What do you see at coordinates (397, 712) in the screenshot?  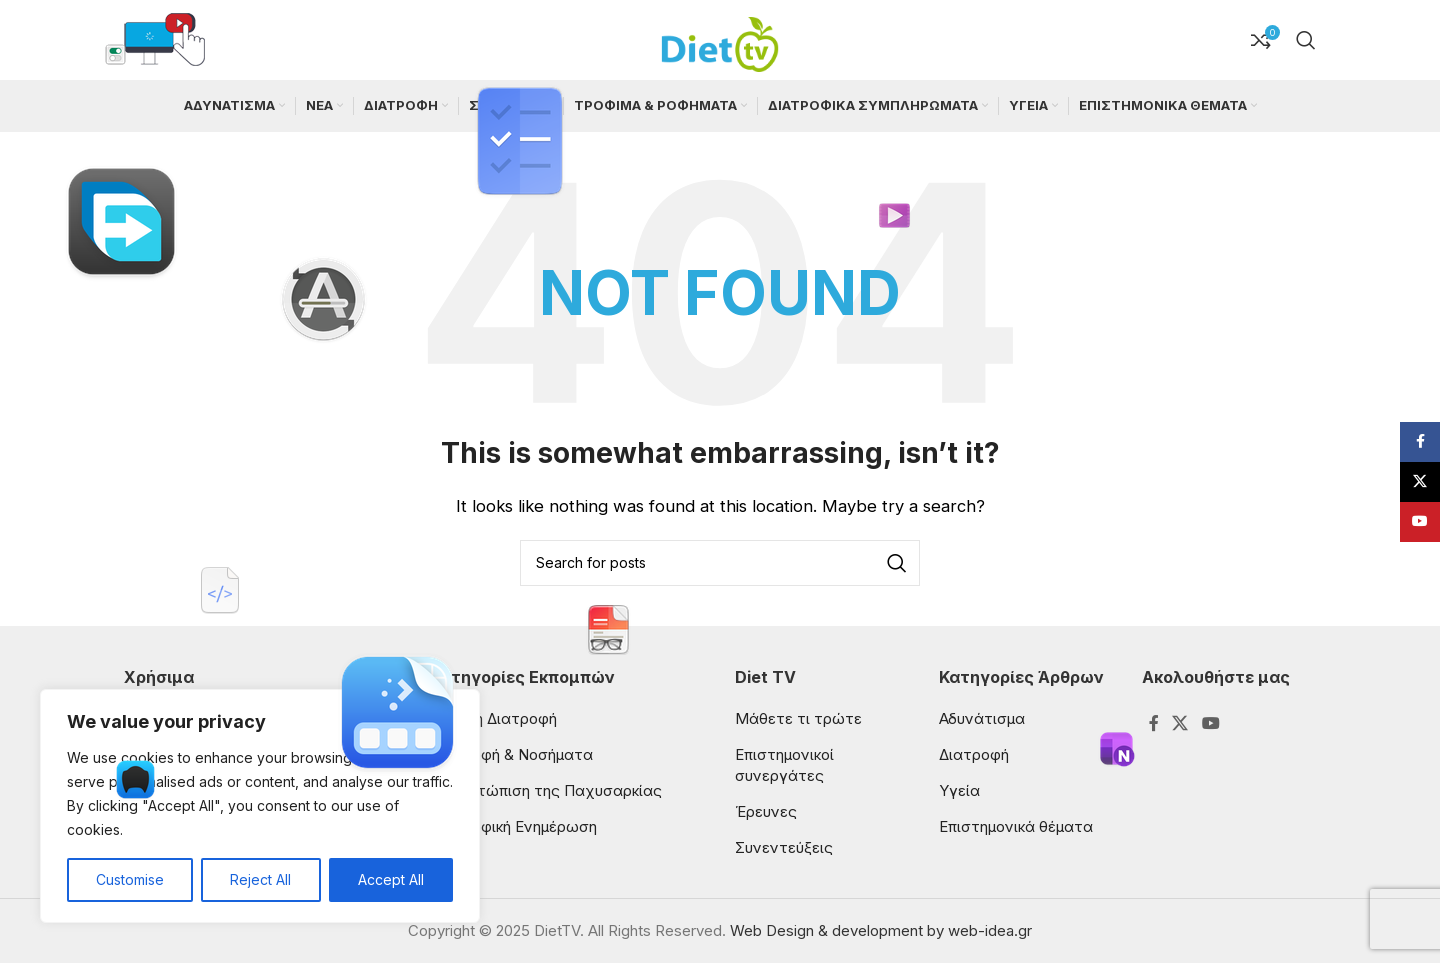 I see `open plasma desktop settings` at bounding box center [397, 712].